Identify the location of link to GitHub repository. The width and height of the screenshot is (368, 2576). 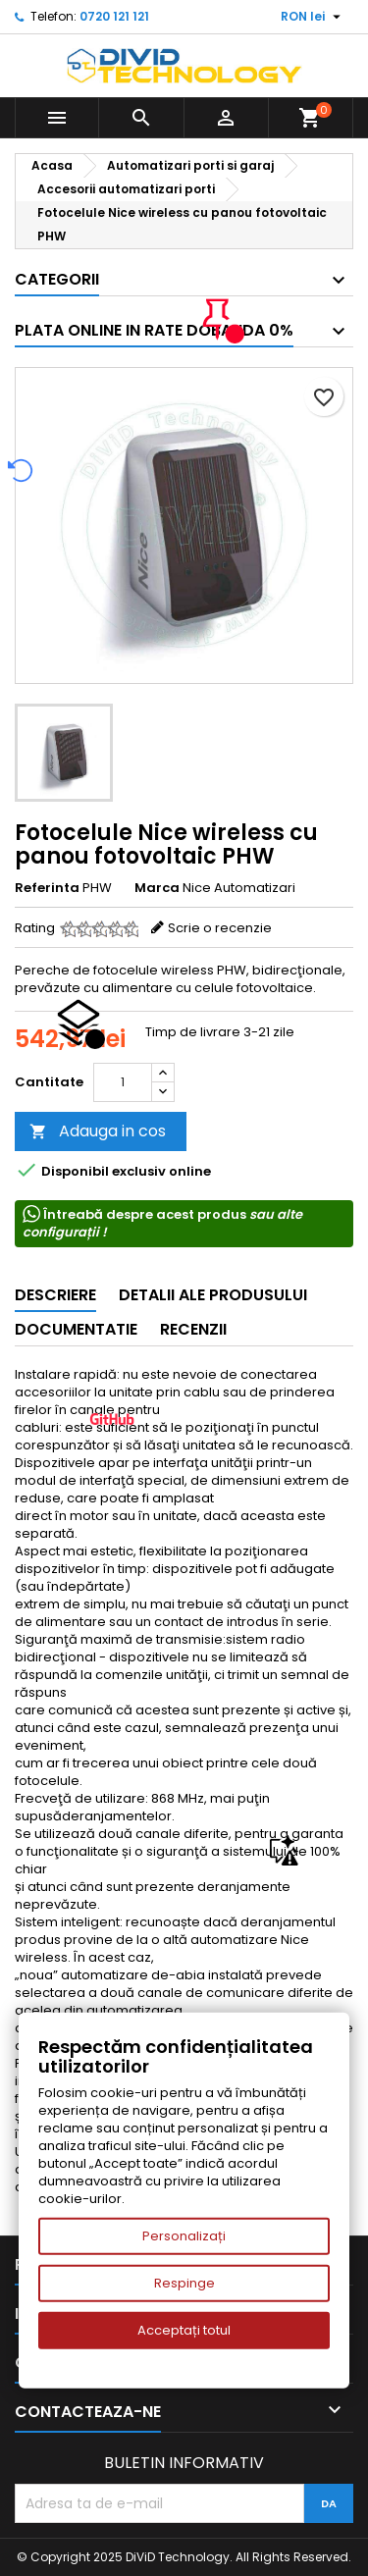
(112, 1419).